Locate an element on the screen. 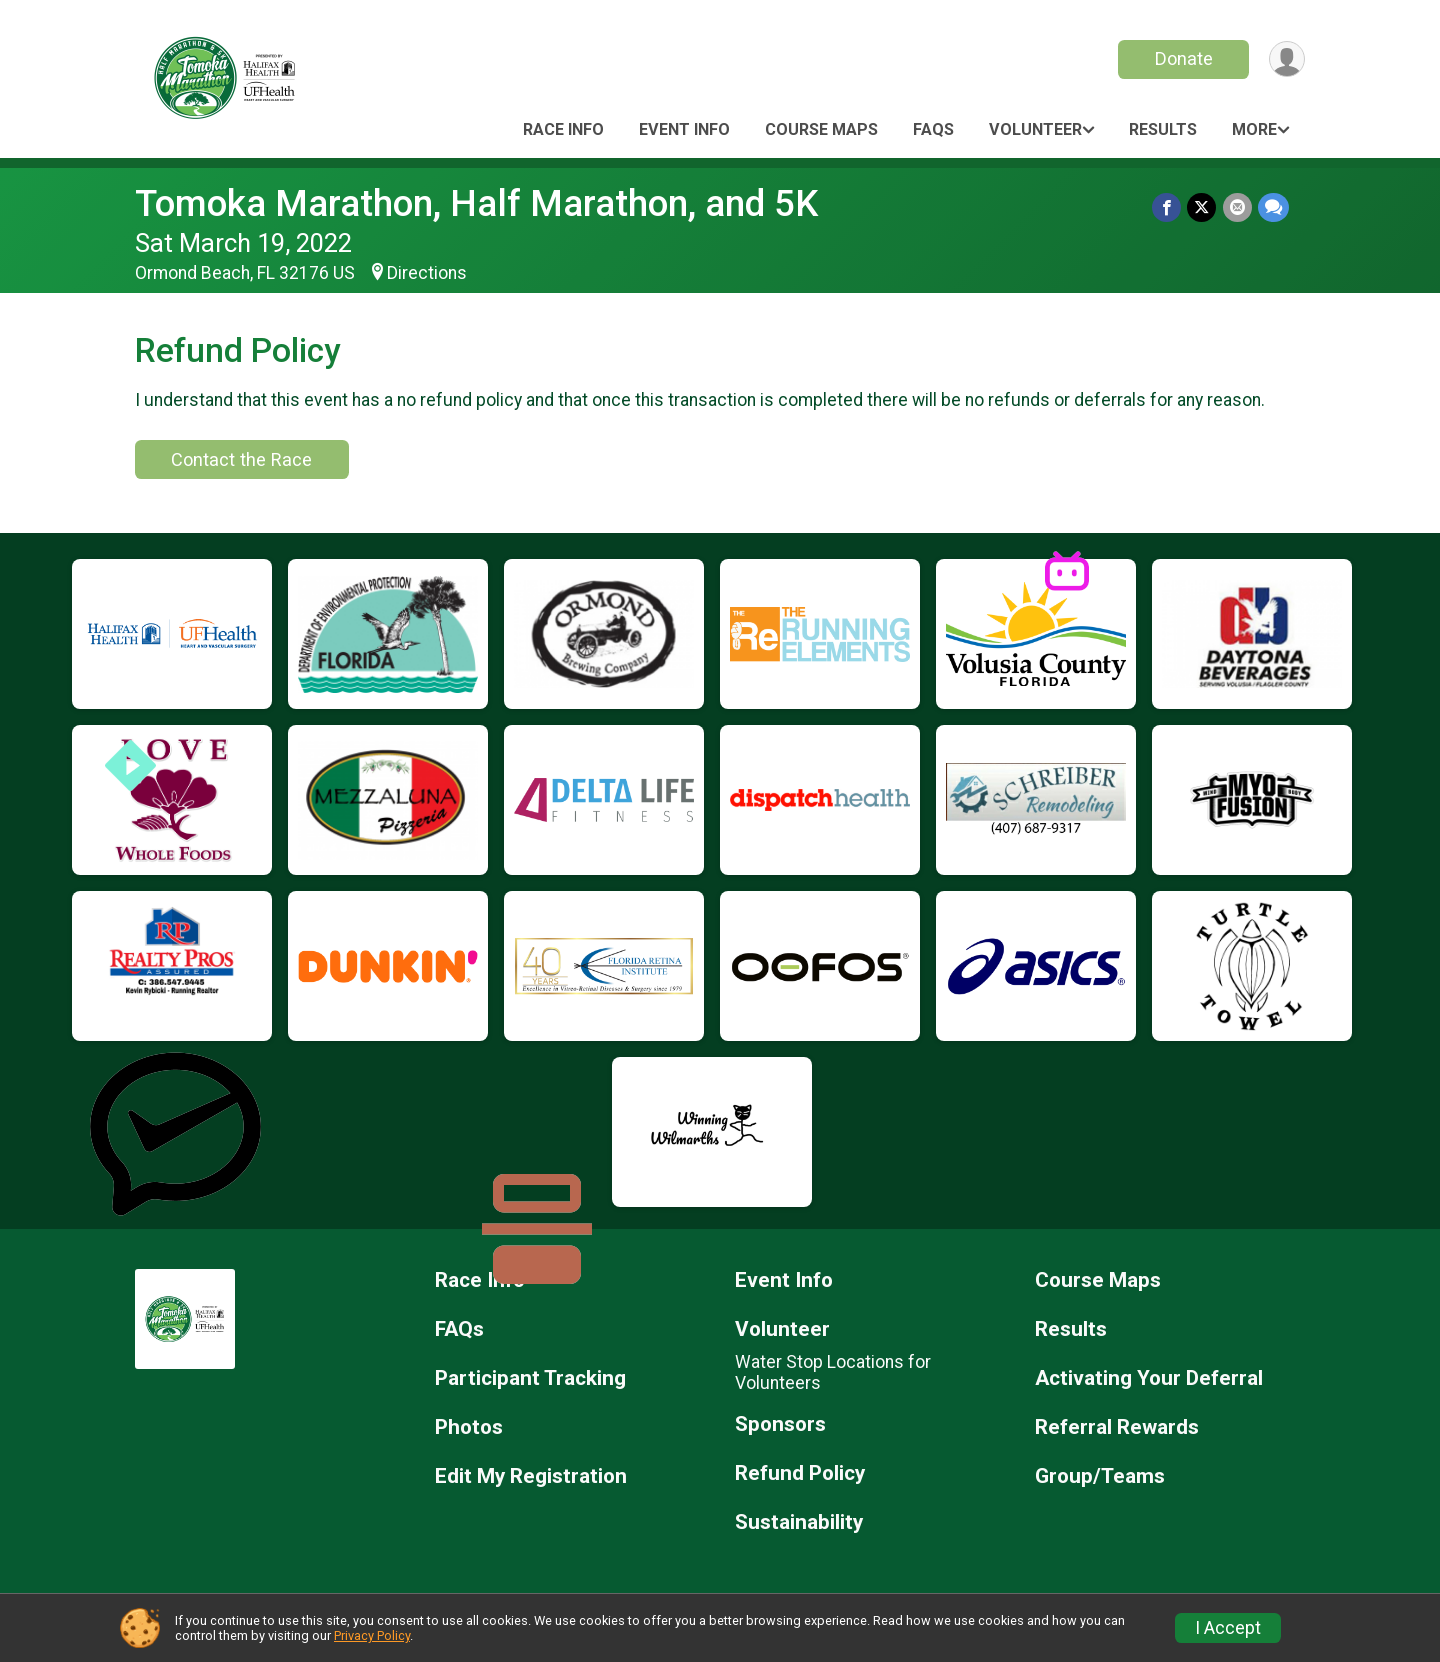  open Bilibili app is located at coordinates (1067, 571).